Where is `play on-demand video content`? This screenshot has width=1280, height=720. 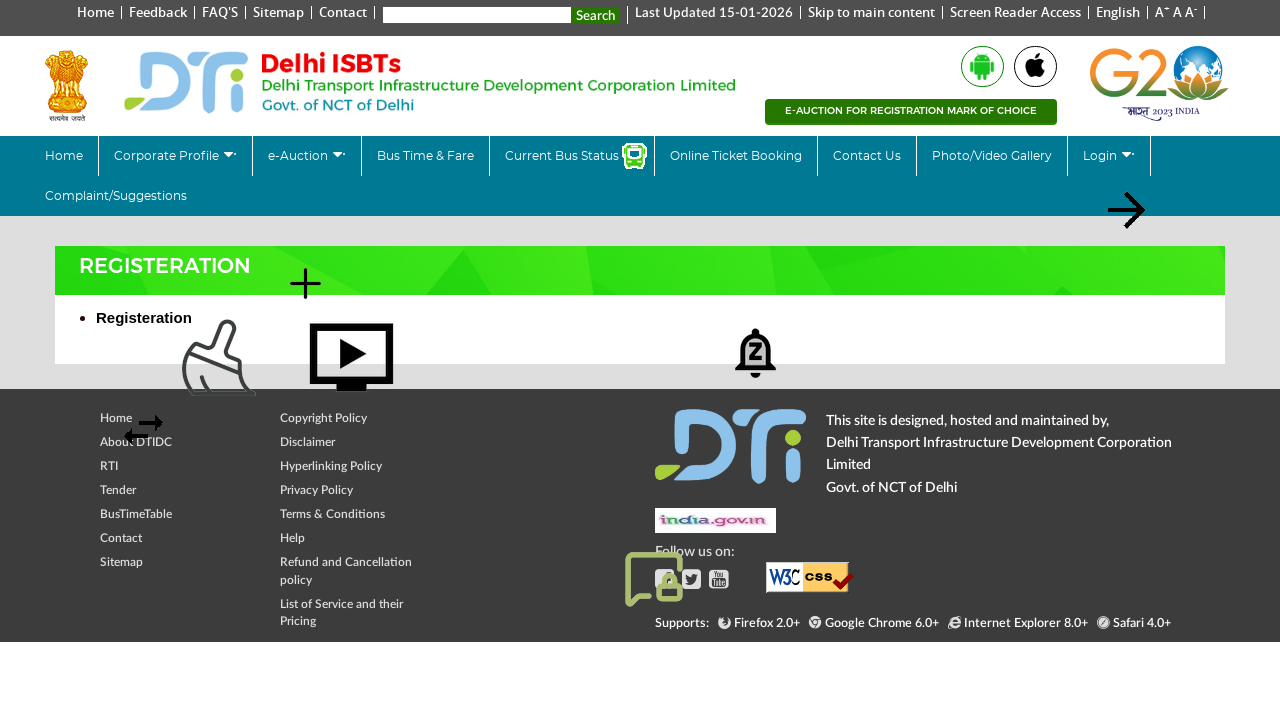 play on-demand video content is located at coordinates (351, 357).